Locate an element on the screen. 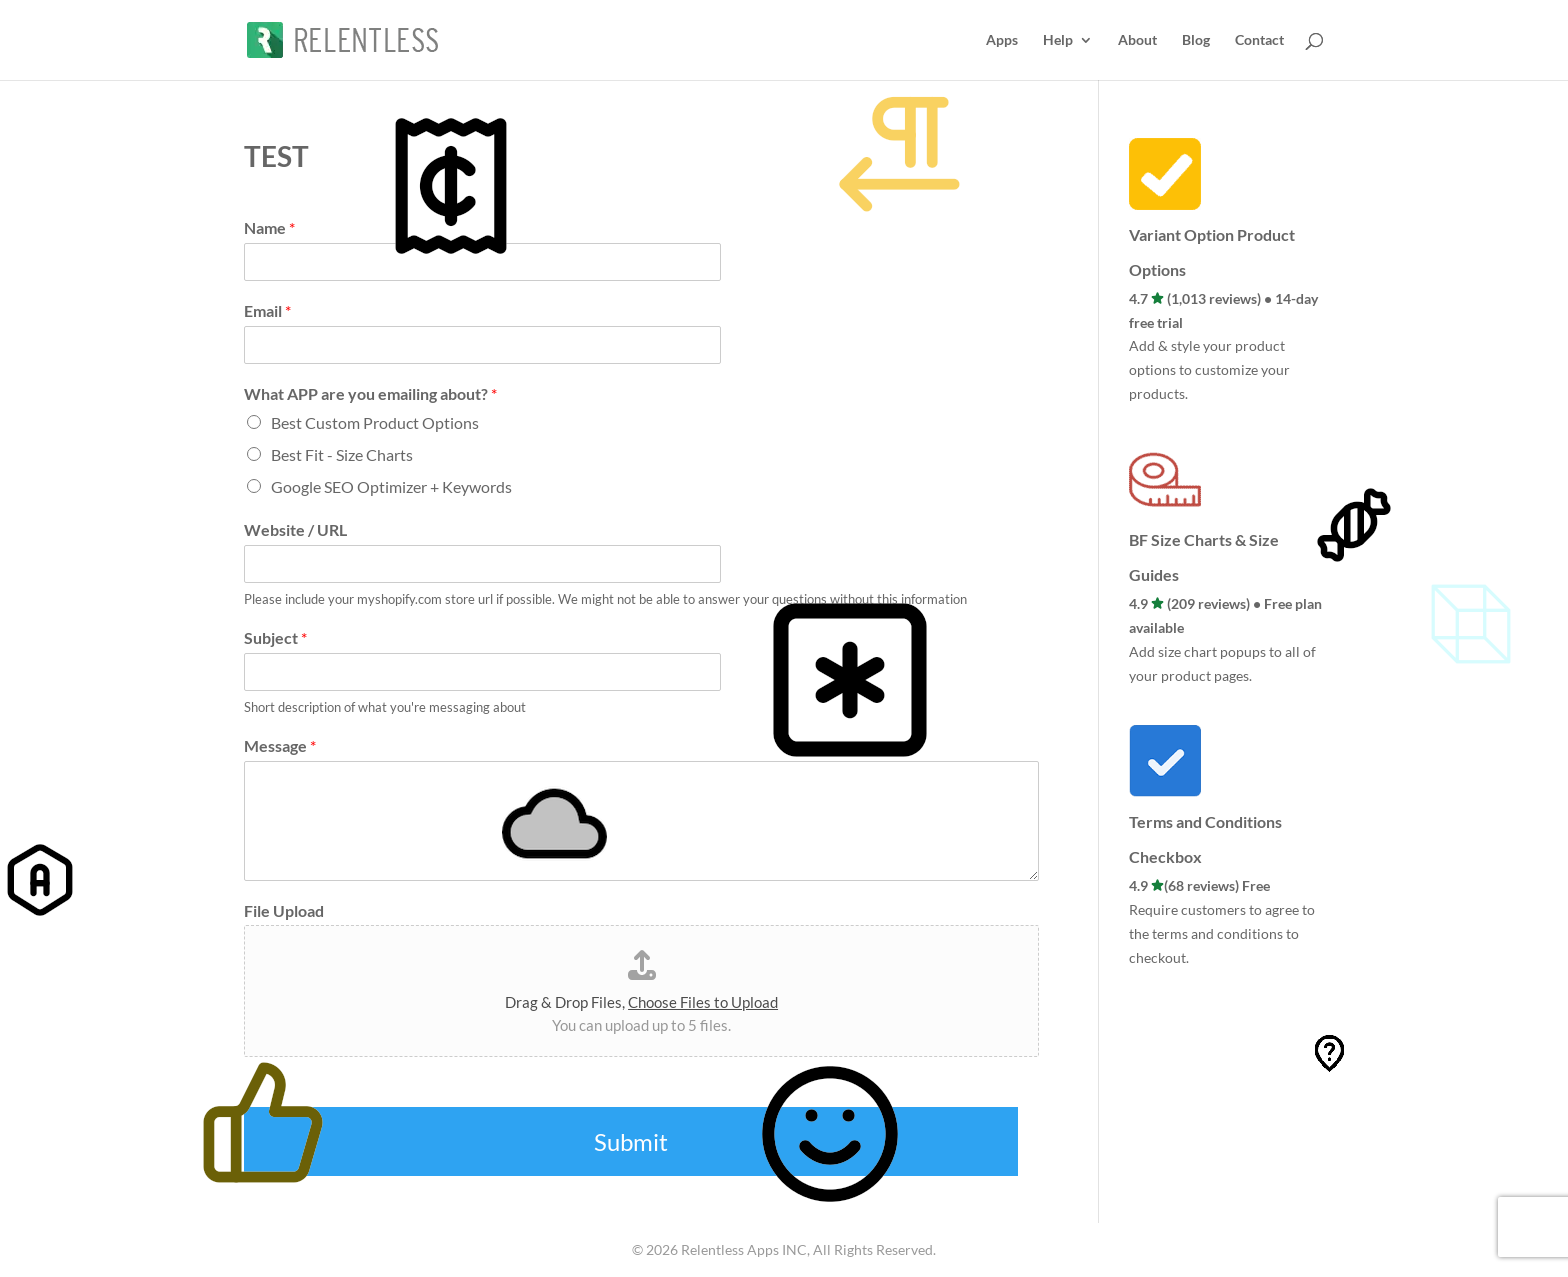 The image size is (1568, 1277). view current weather conditions is located at coordinates (554, 823).